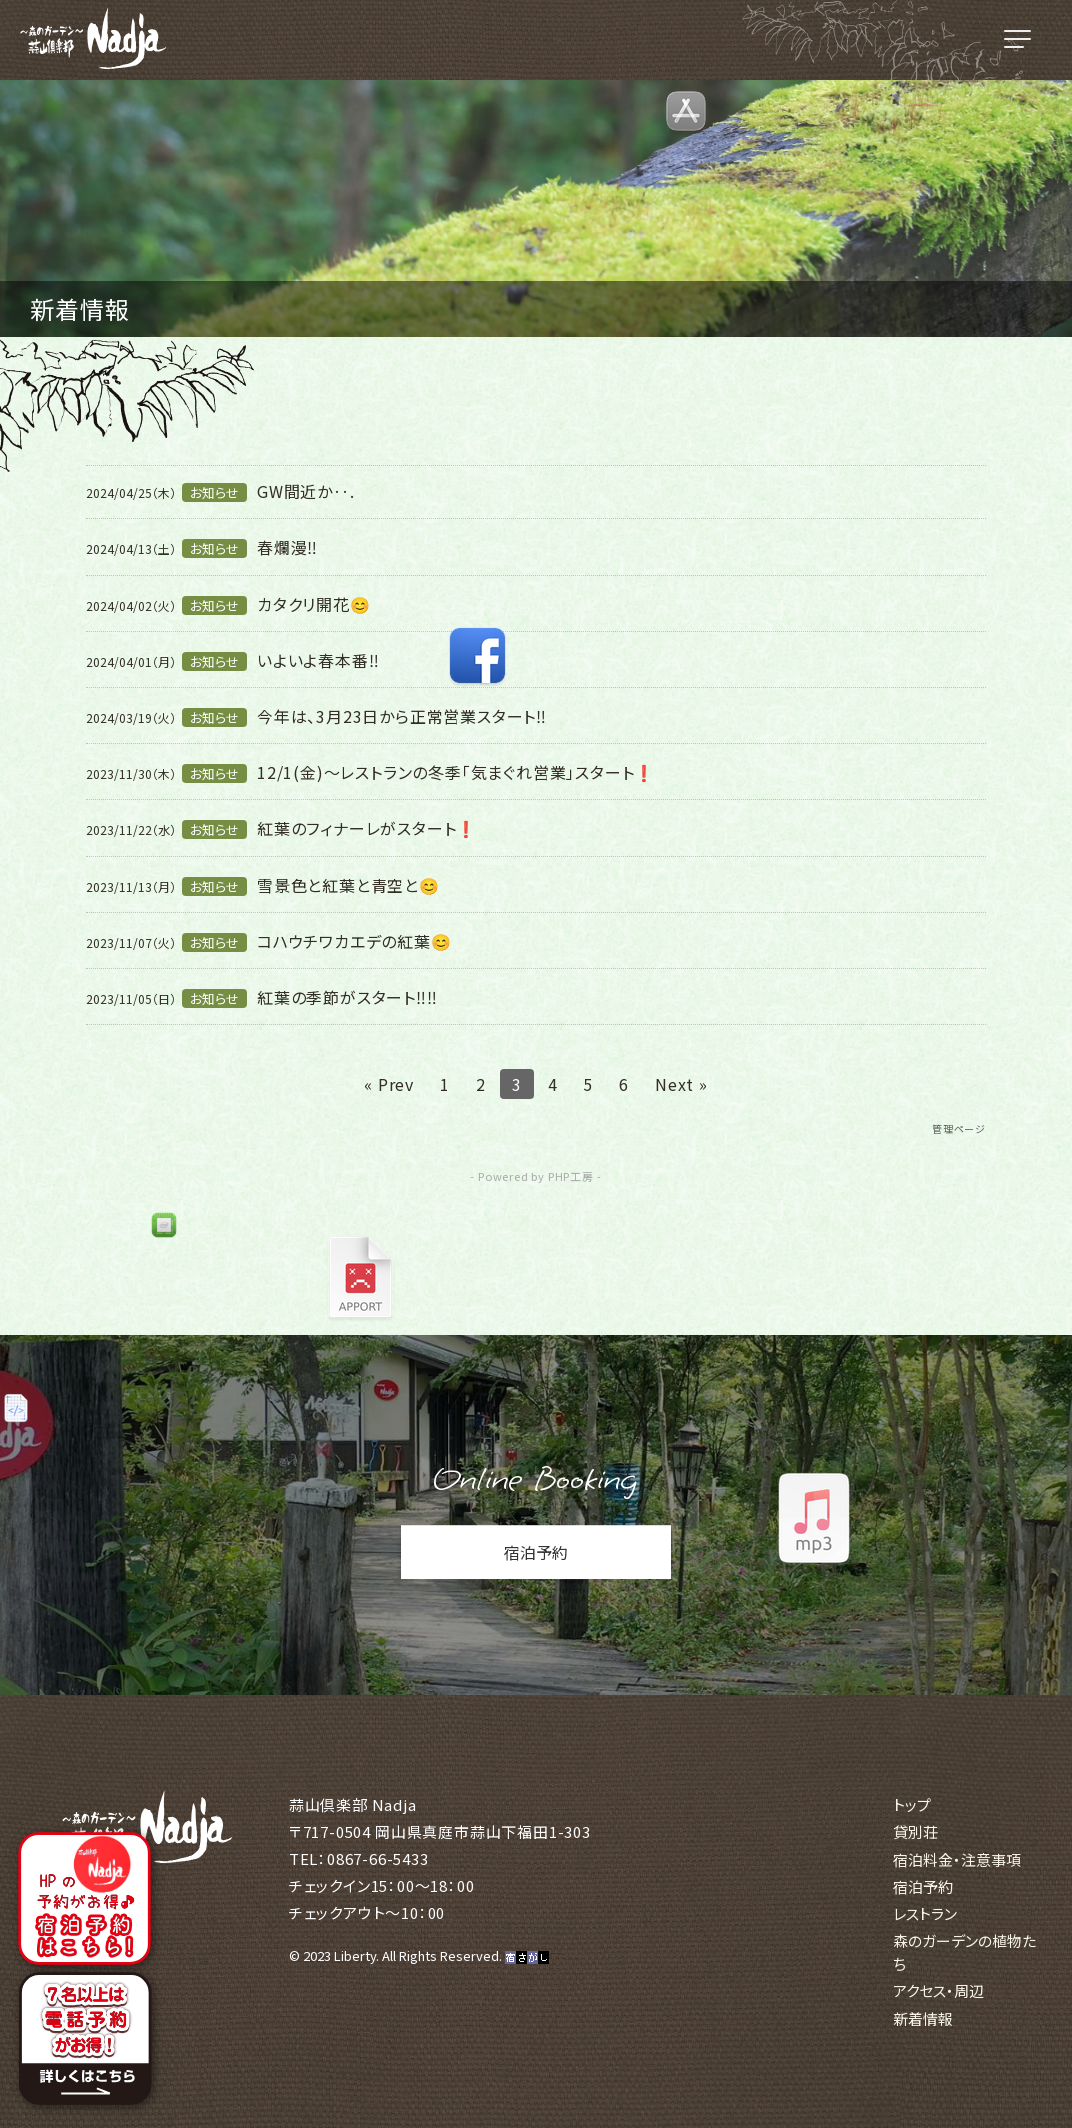 This screenshot has height=2128, width=1072. What do you see at coordinates (814, 1518) in the screenshot?
I see `an mp3 audio file` at bounding box center [814, 1518].